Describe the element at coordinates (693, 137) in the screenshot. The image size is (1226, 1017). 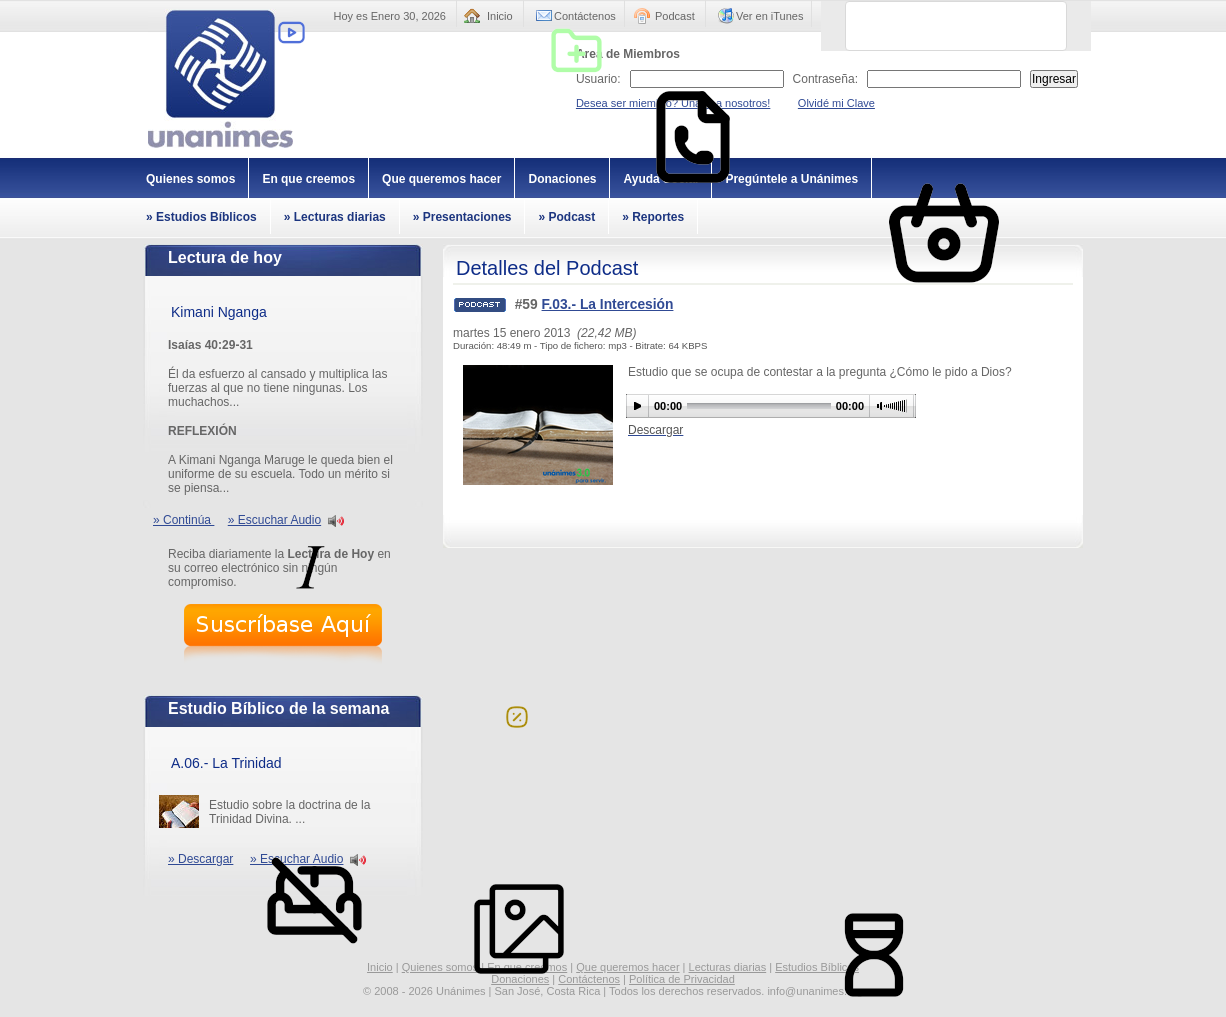
I see `view contact information file` at that location.